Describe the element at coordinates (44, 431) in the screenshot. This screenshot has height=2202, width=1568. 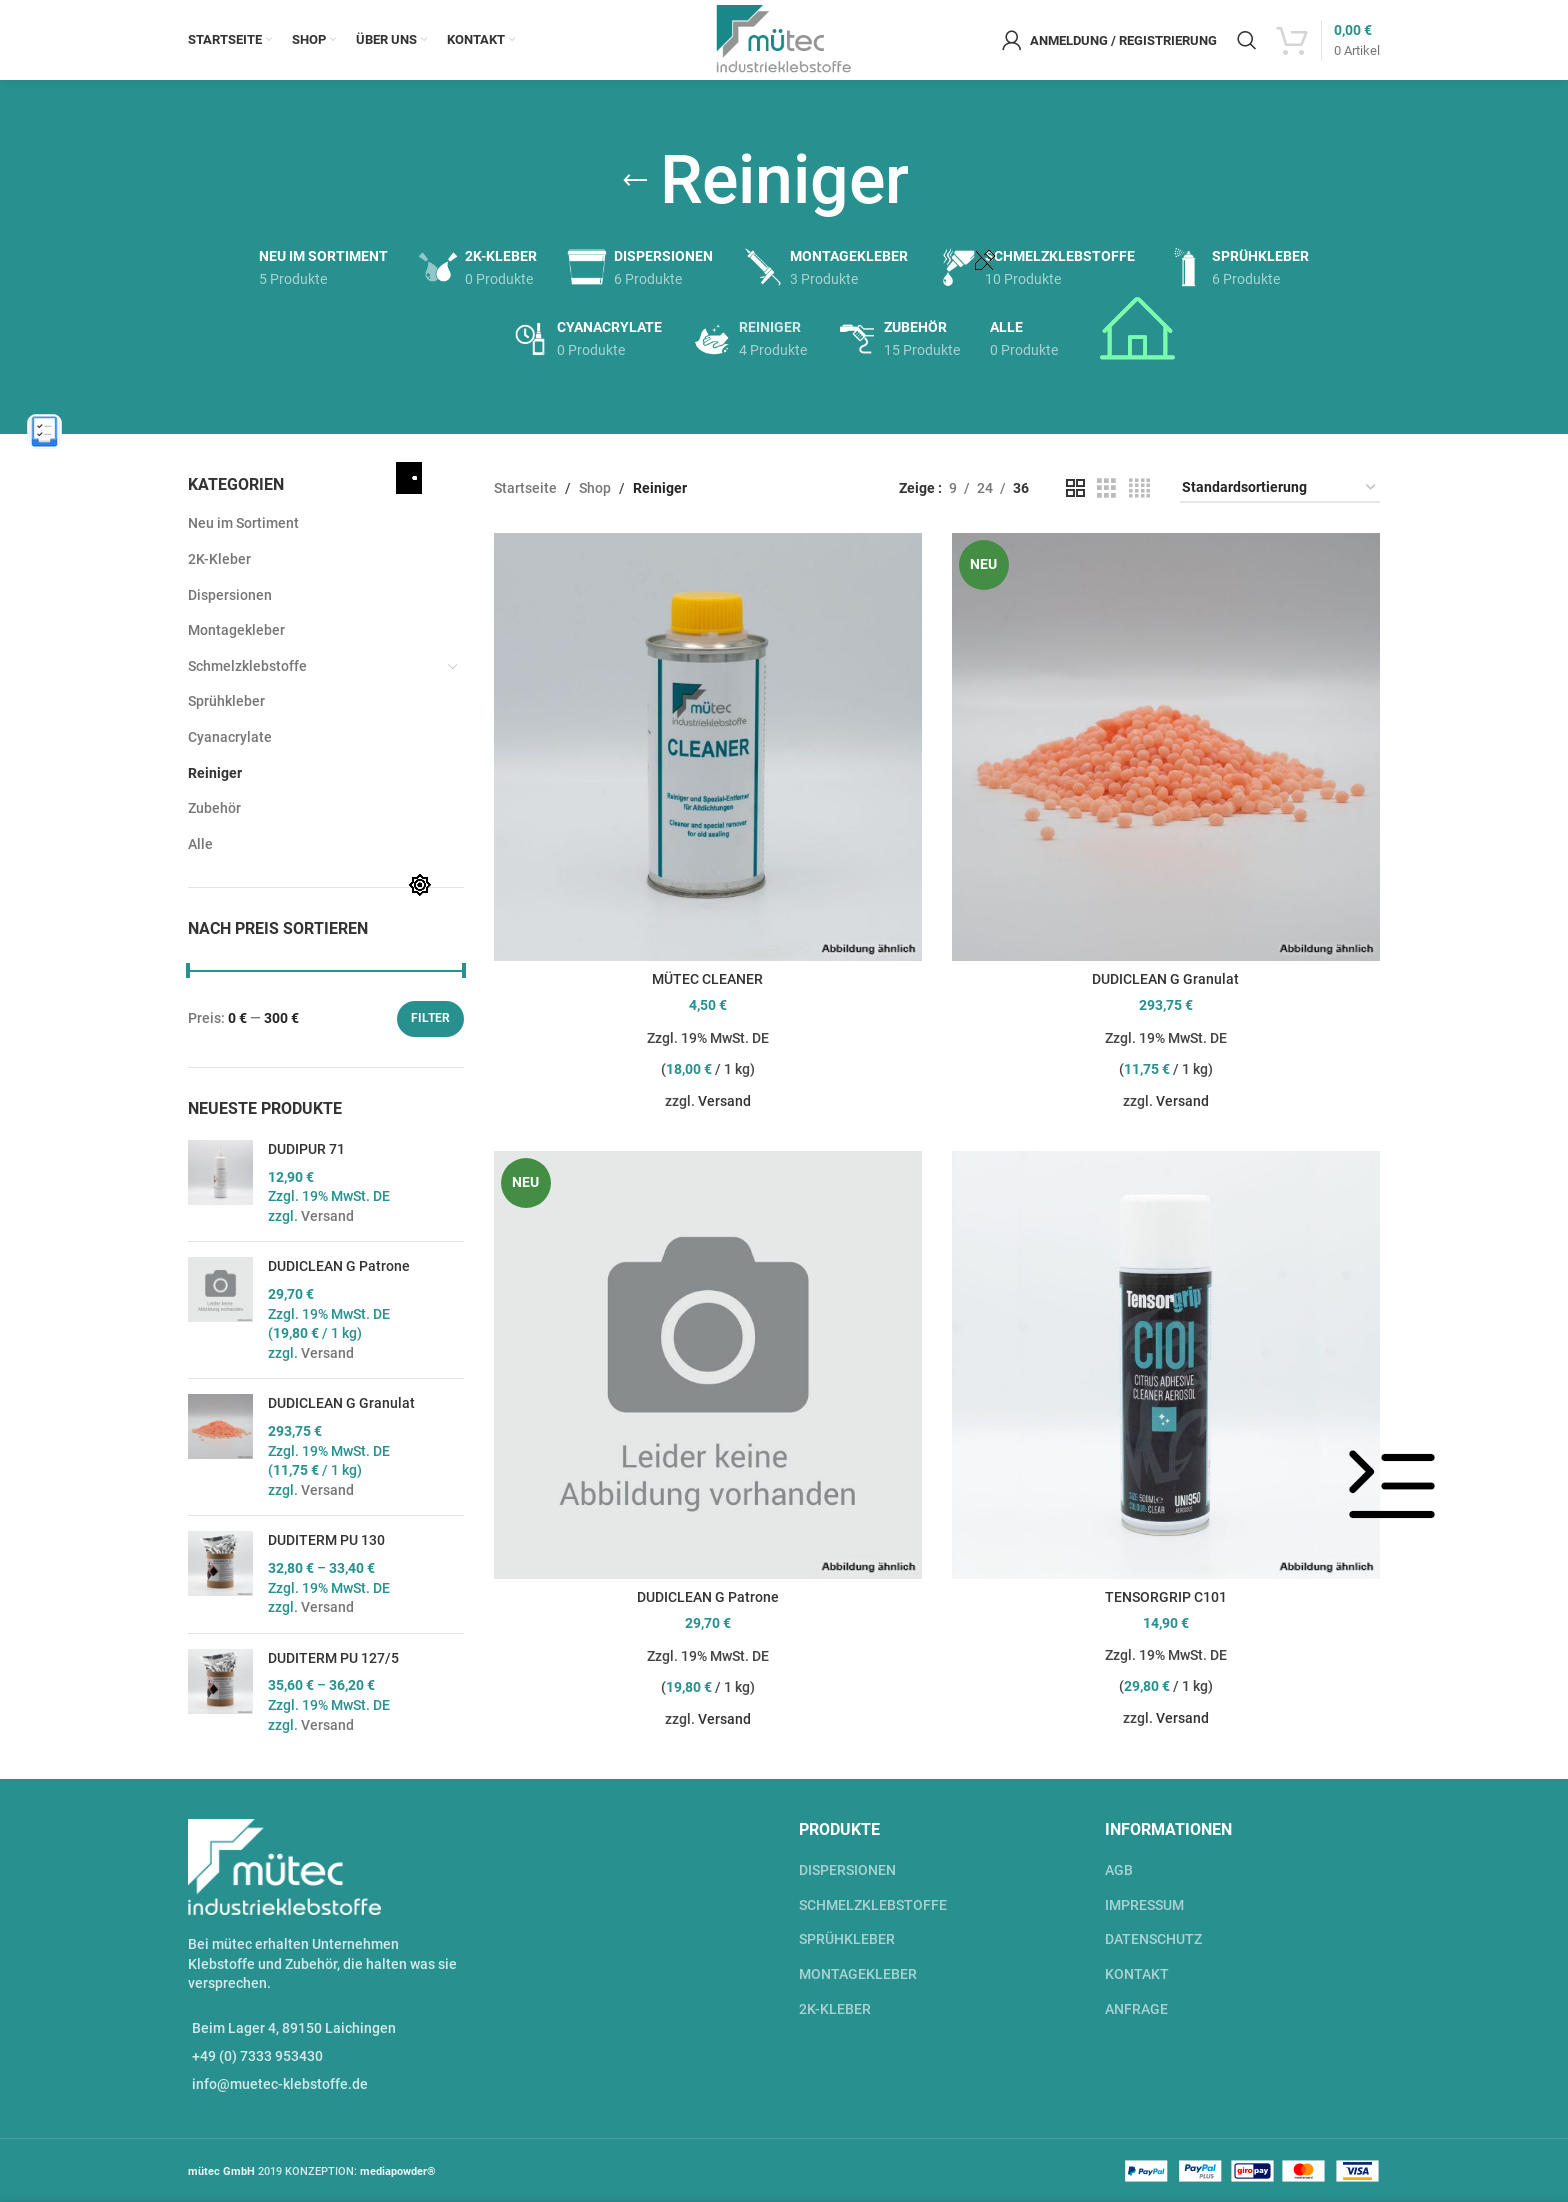
I see `open work-related software or applications` at that location.